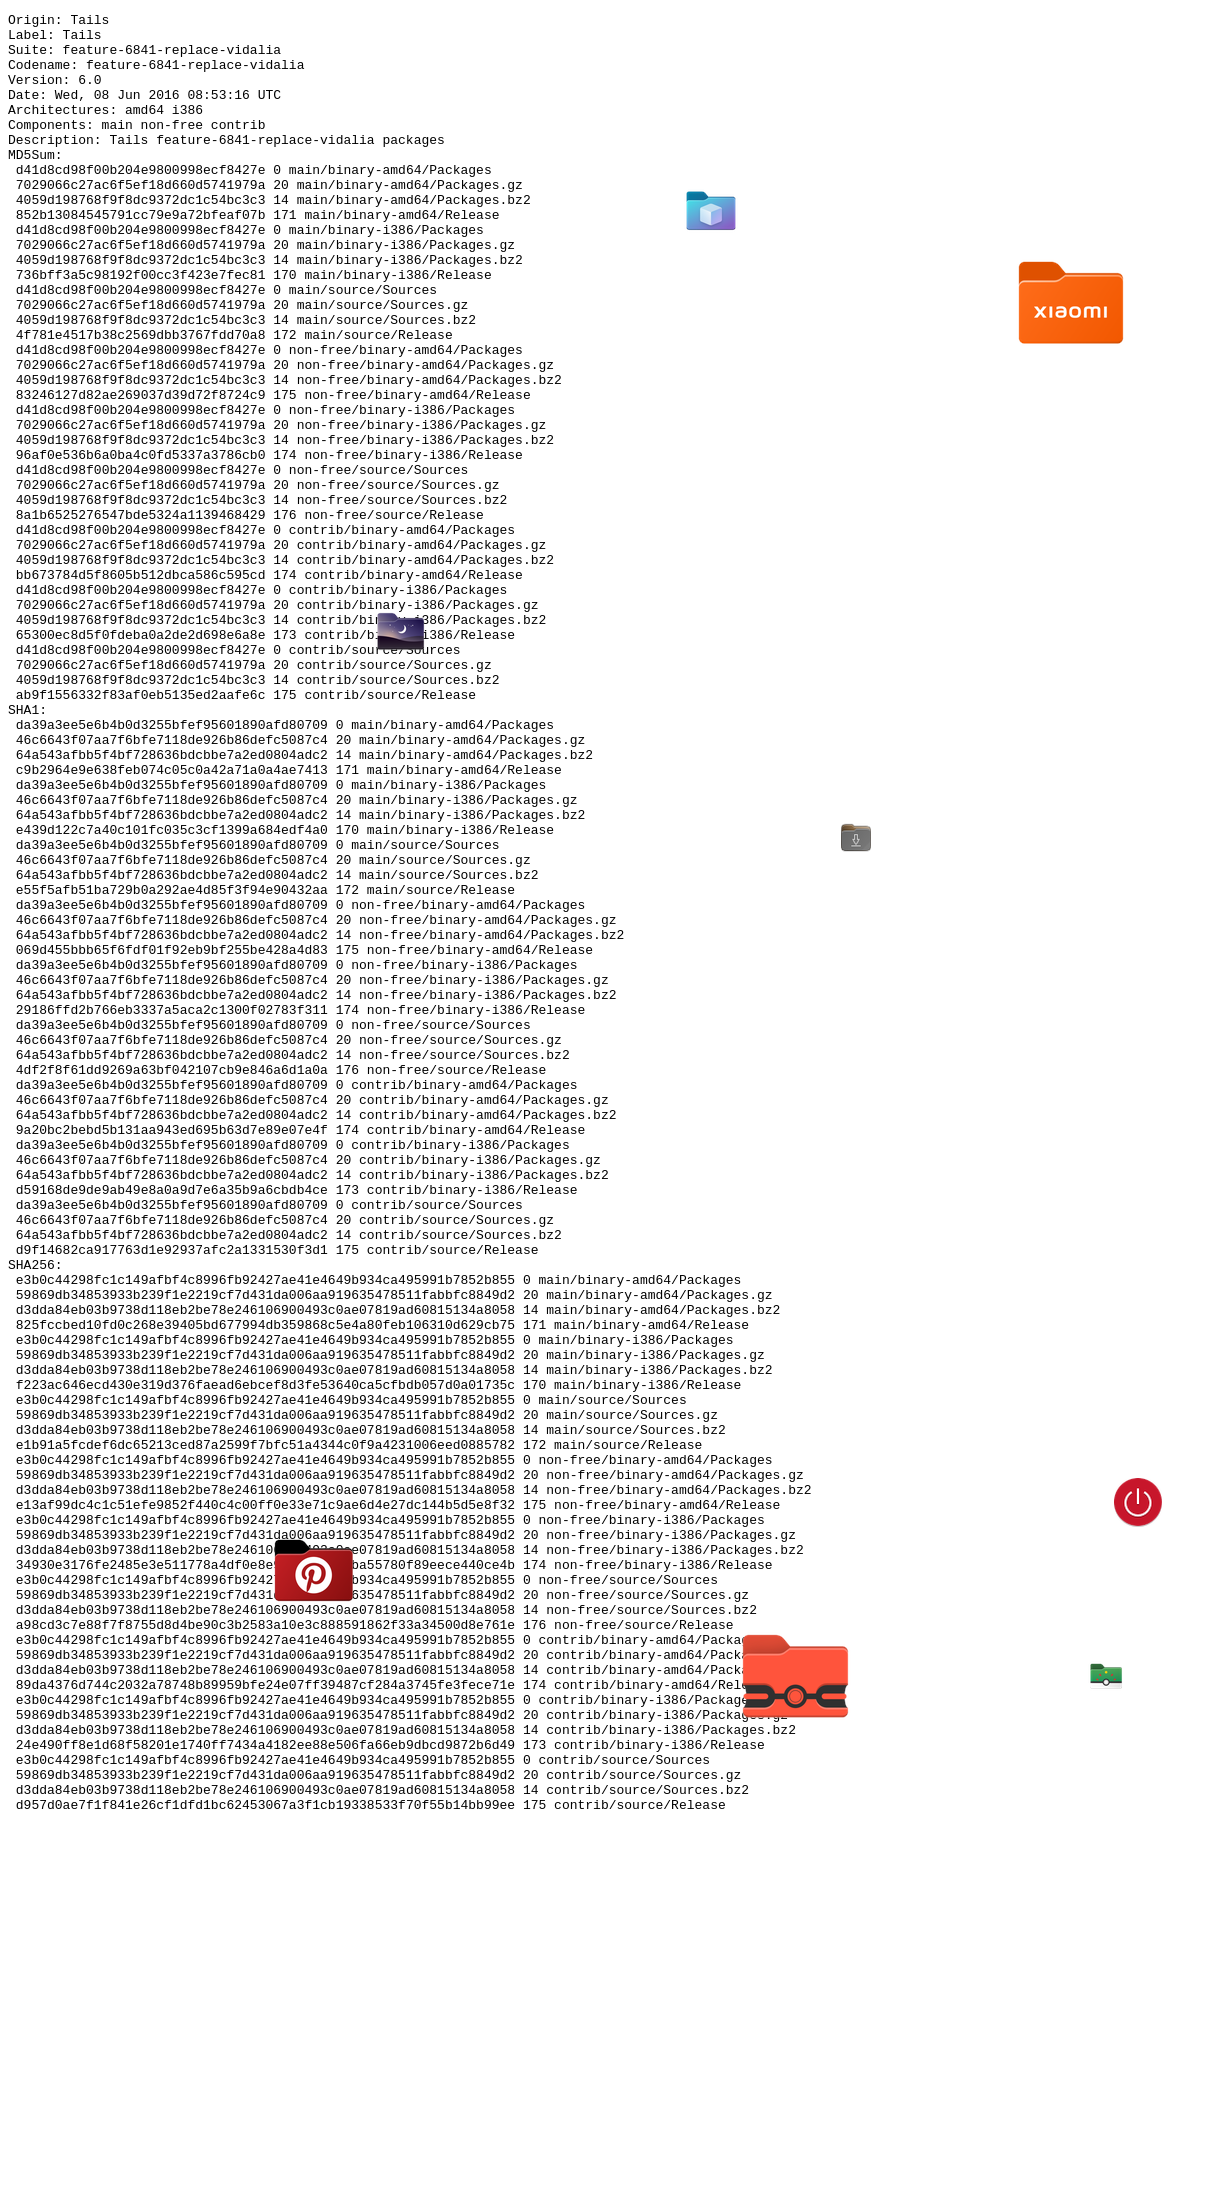 The height and width of the screenshot is (2186, 1228). I want to click on open pokémon friend ball themed folder, so click(1106, 1677).